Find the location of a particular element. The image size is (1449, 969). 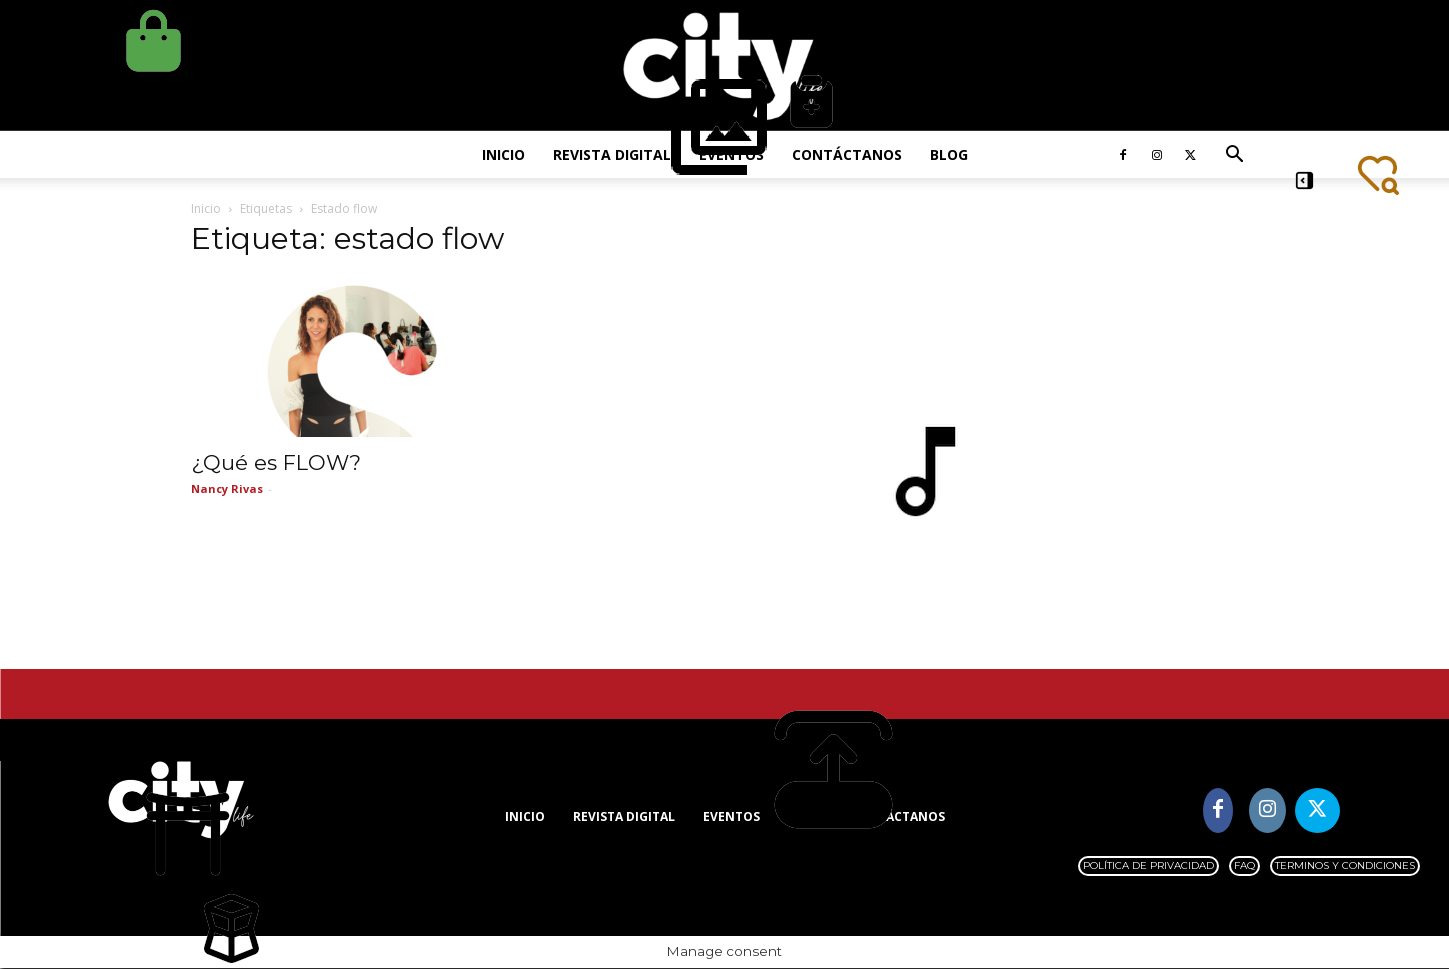

expand the right sidebar panel is located at coordinates (1304, 180).